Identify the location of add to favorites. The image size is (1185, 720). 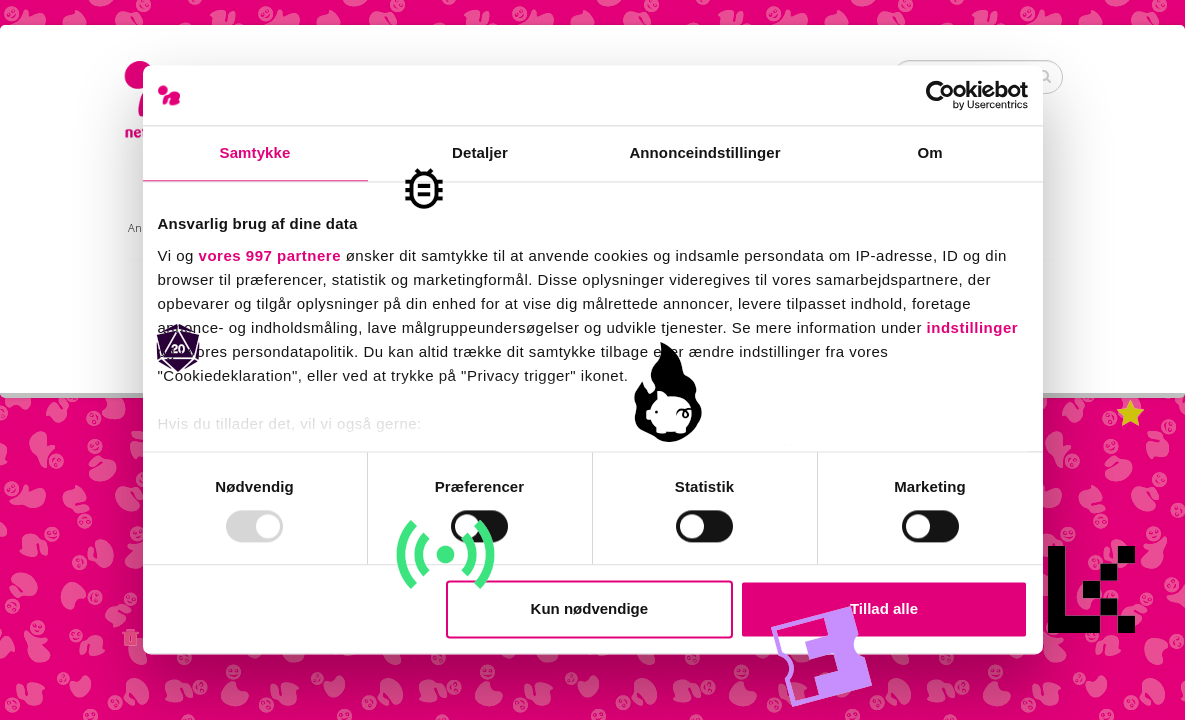
(1130, 413).